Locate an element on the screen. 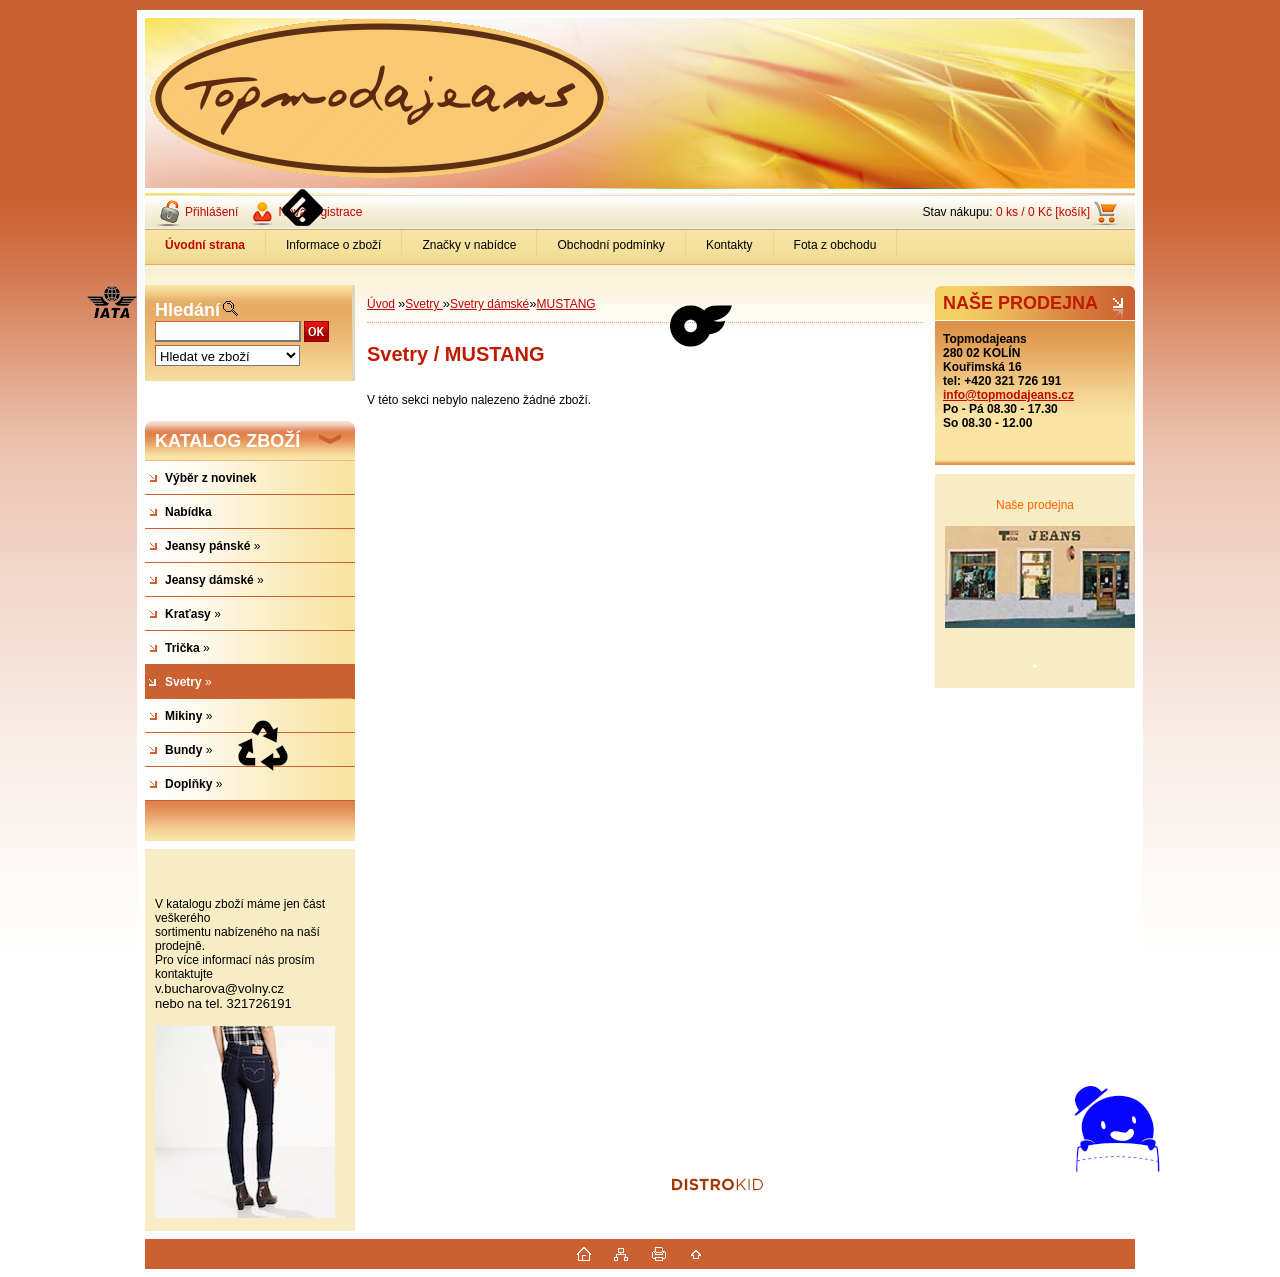 The width and height of the screenshot is (1280, 1277). open the OnlyFans app is located at coordinates (701, 326).